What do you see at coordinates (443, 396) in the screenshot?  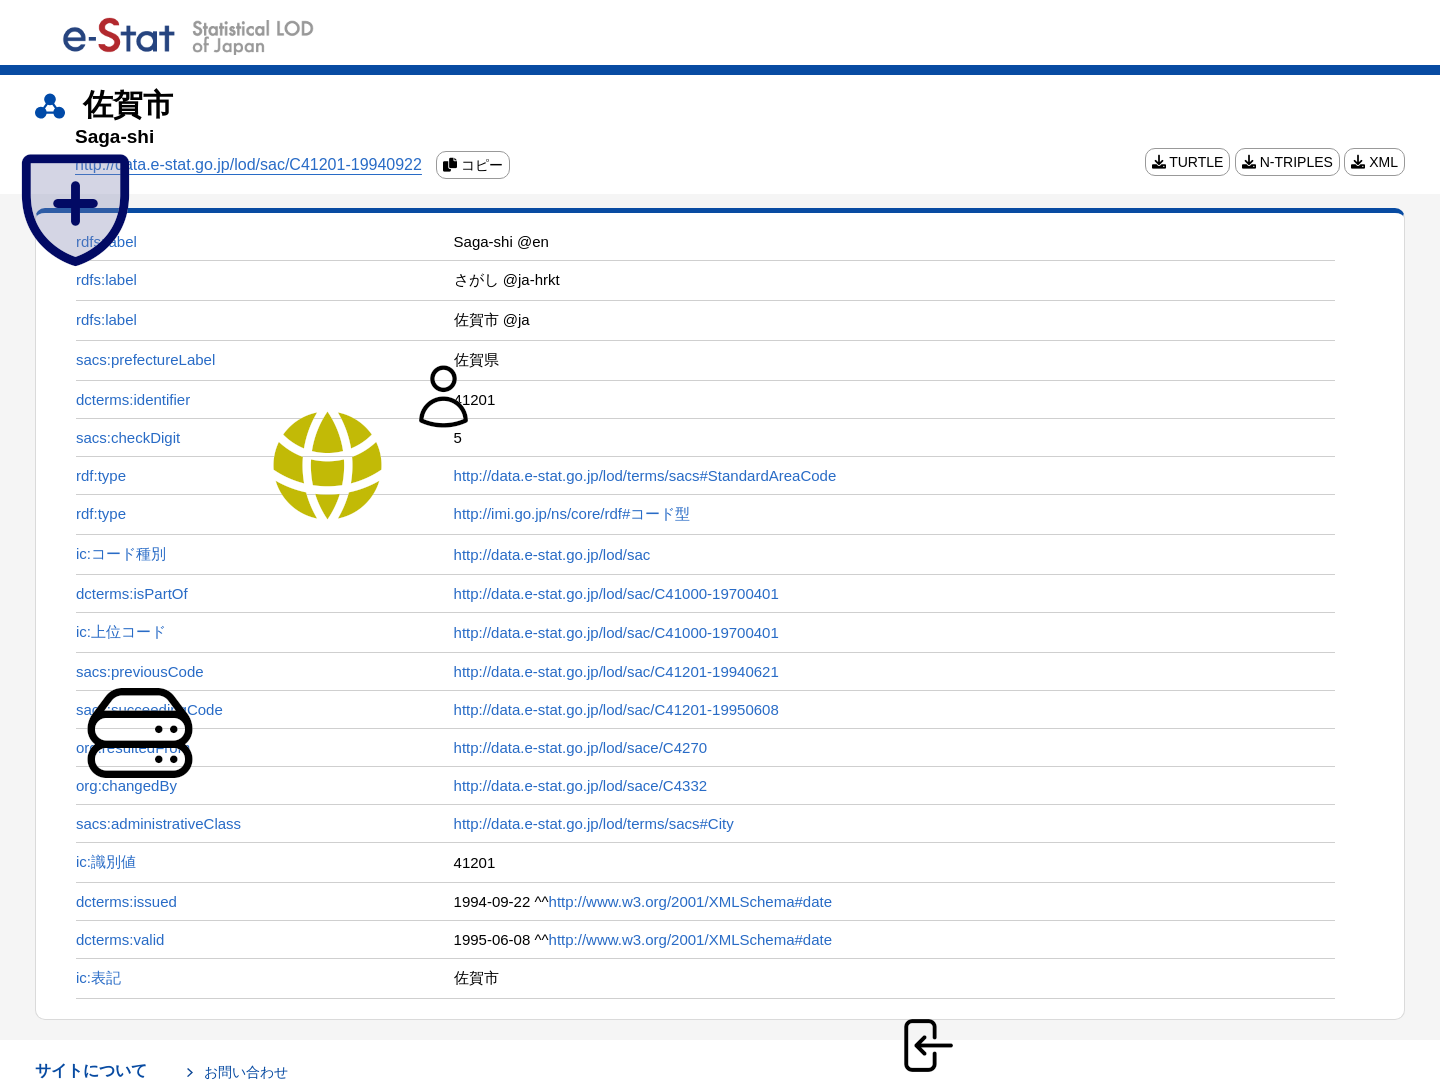 I see `view your profile` at bounding box center [443, 396].